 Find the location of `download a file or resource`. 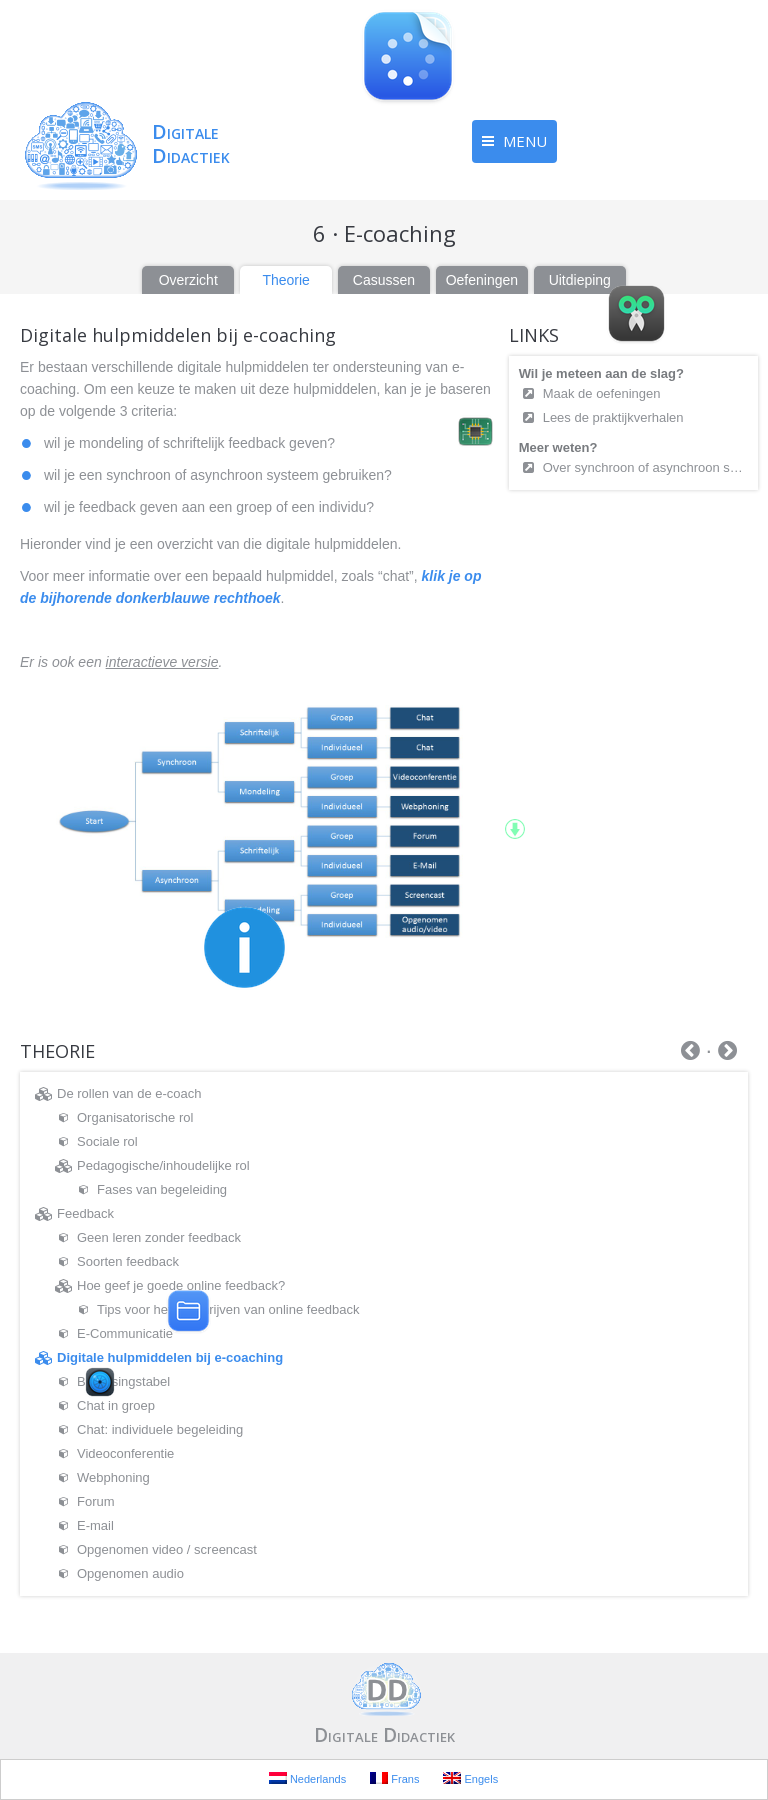

download a file or resource is located at coordinates (515, 829).